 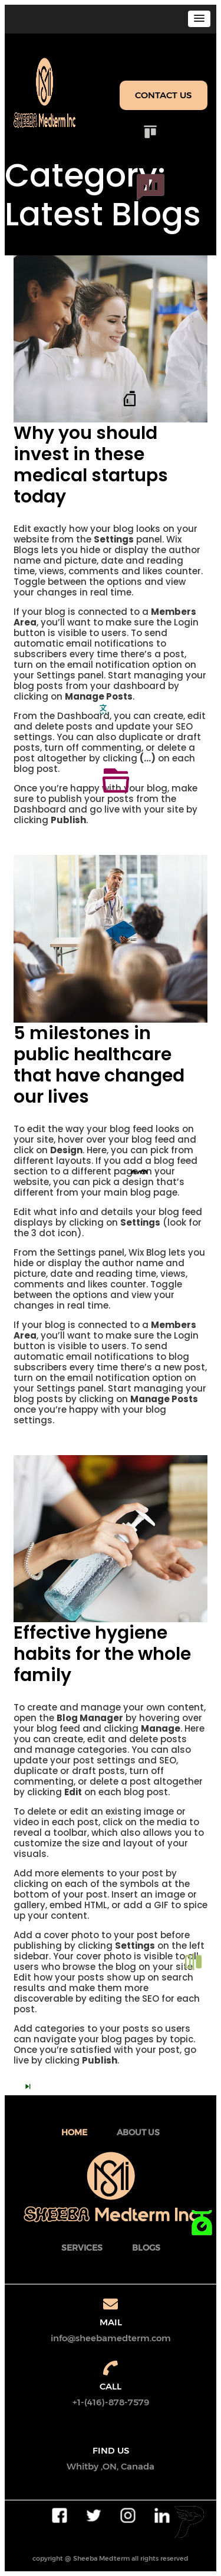 I want to click on nvm (node version manager) logo, so click(x=139, y=1171).